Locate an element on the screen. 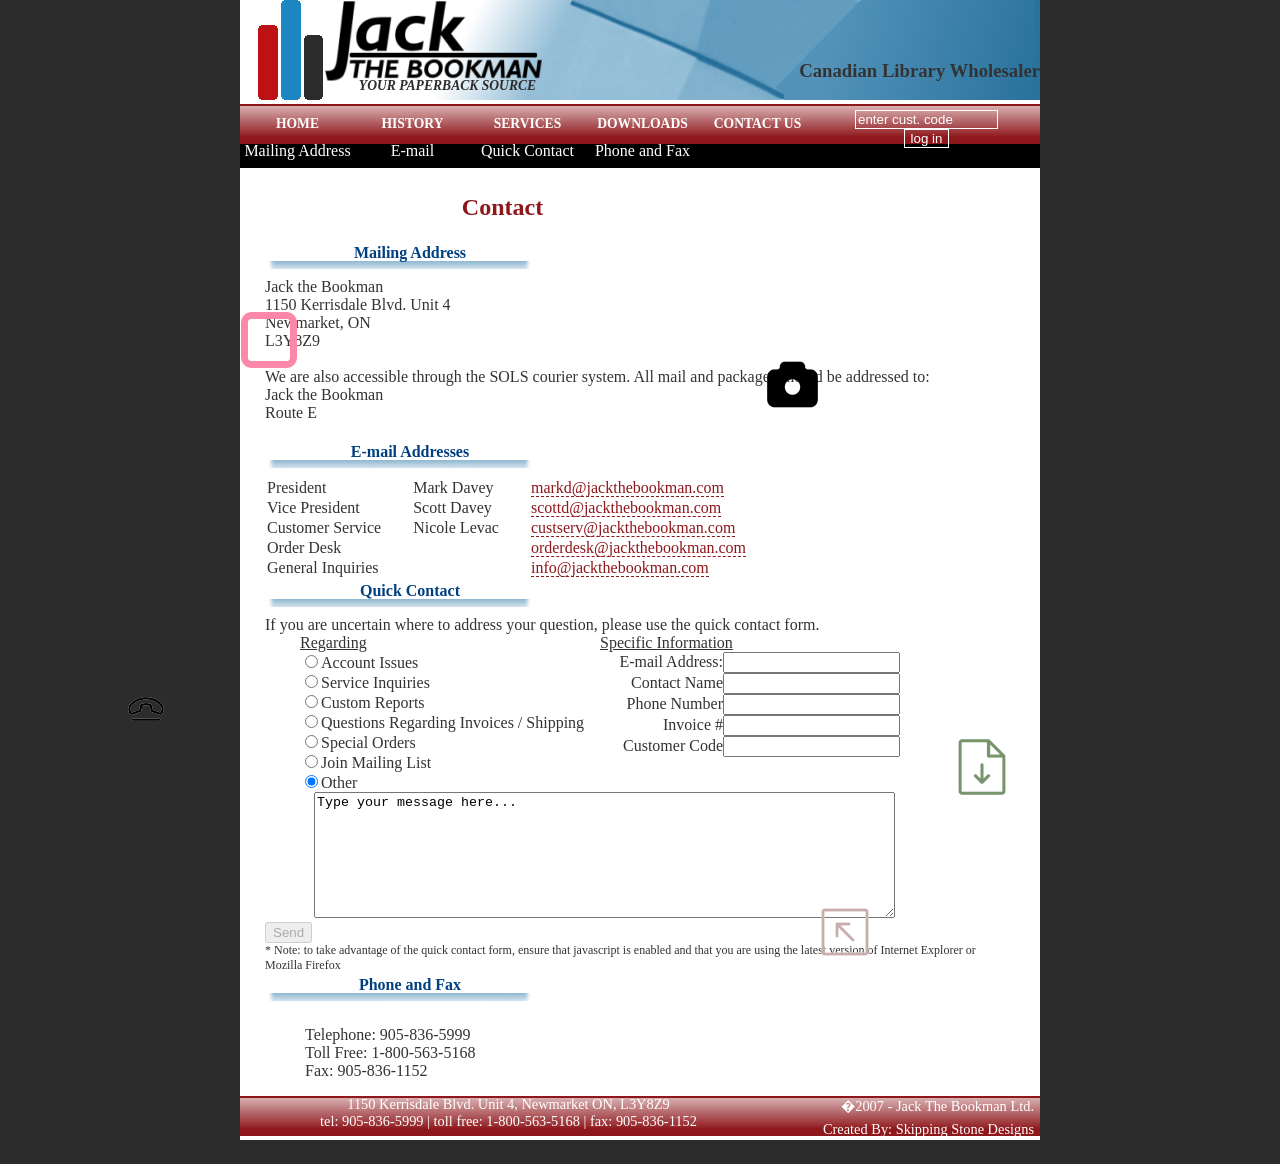 The image size is (1280, 1164). stop media playback is located at coordinates (269, 340).